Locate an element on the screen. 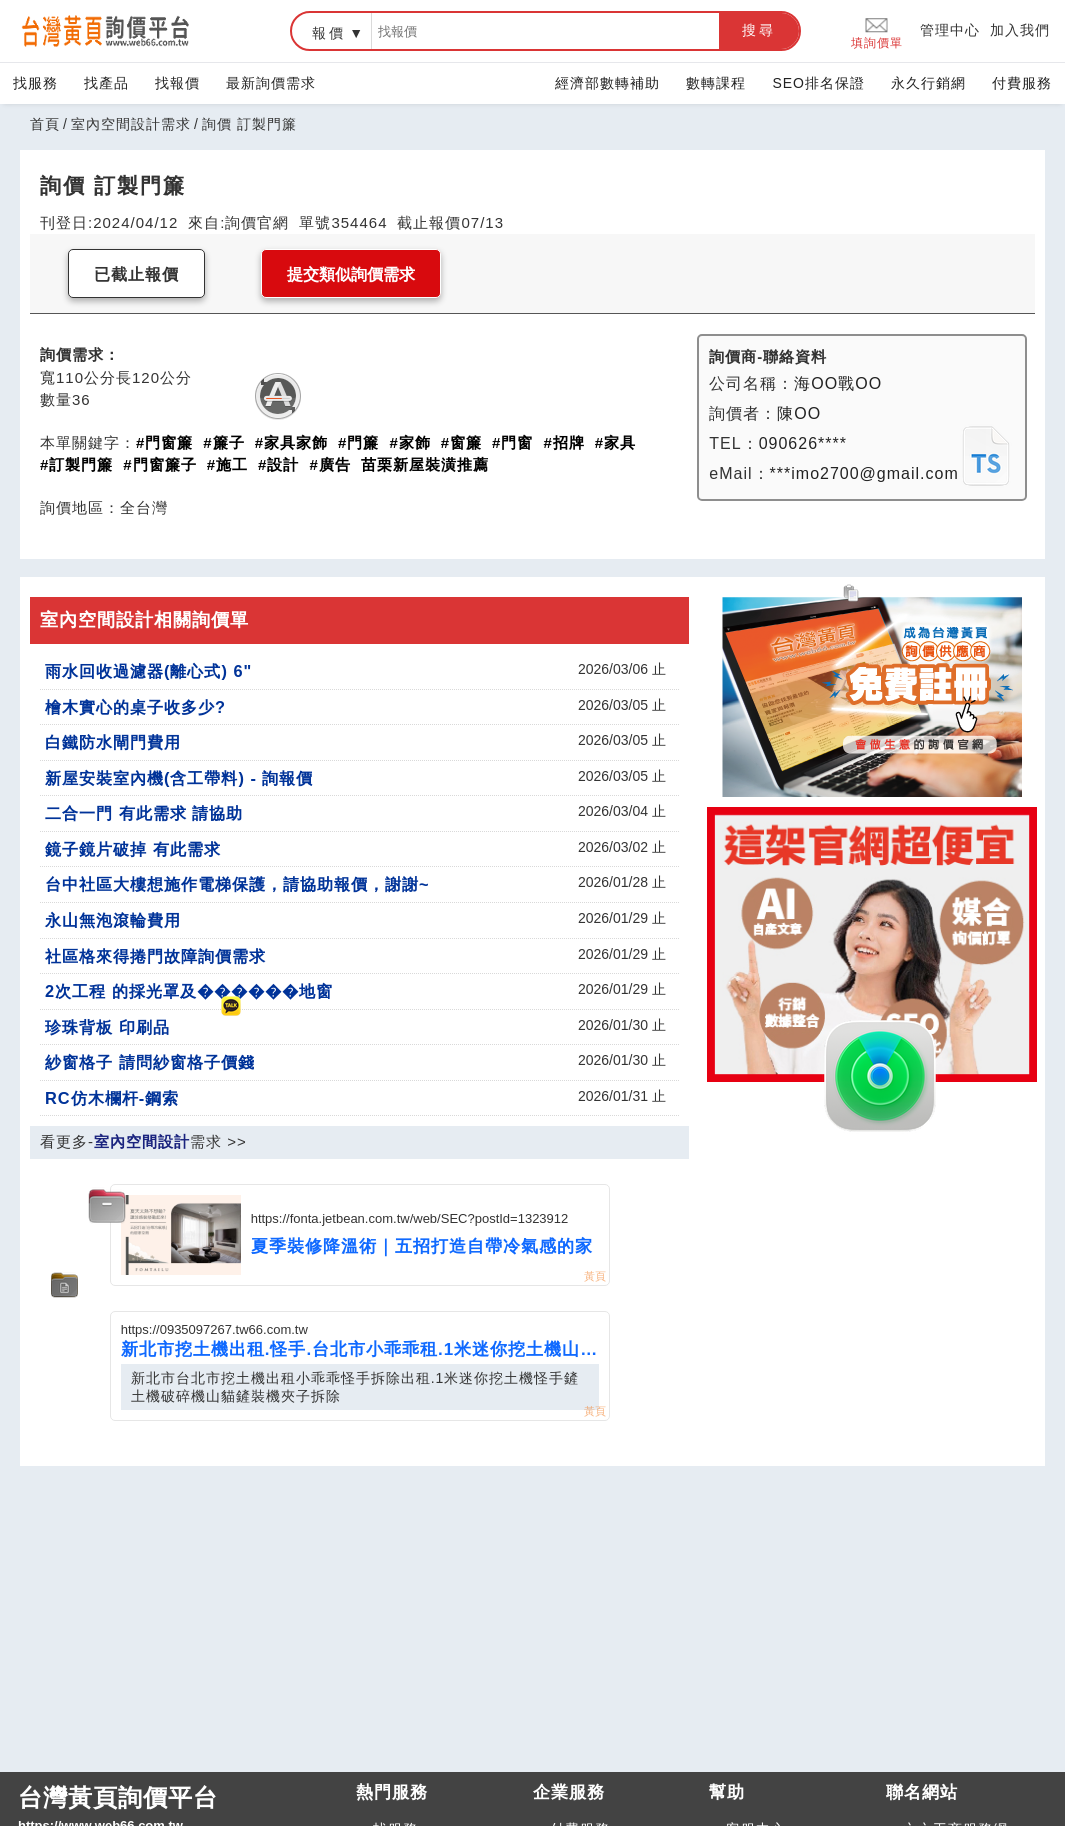 This screenshot has width=1065, height=1826. paste copied content from clipboard is located at coordinates (851, 593).